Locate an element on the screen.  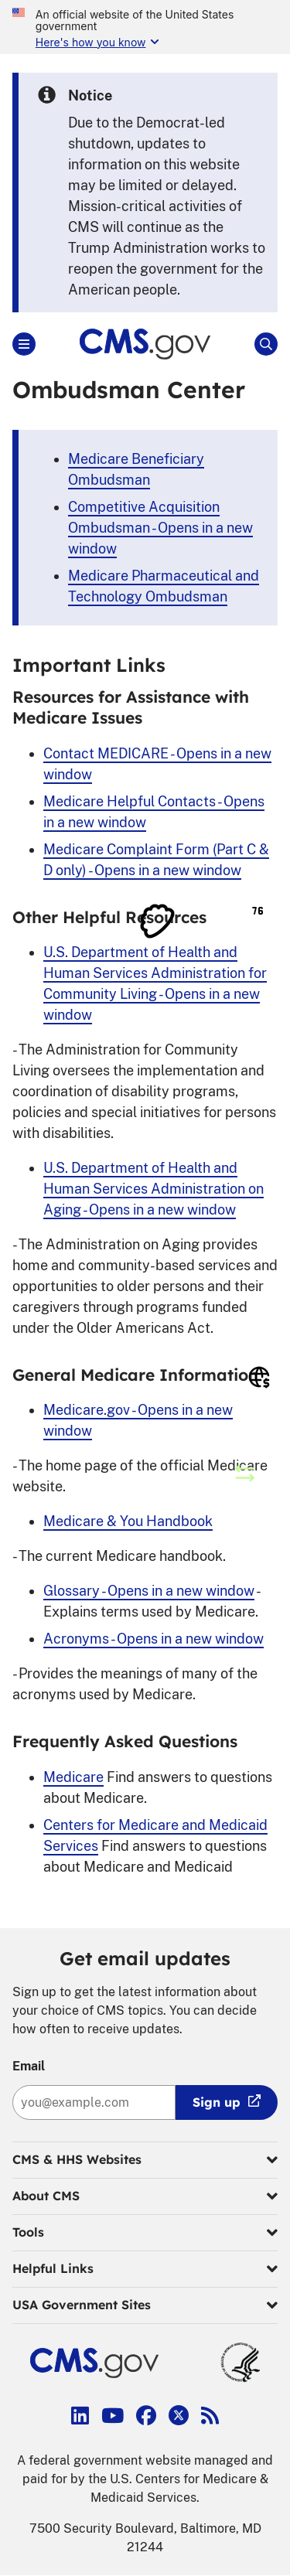
swap or exchange items is located at coordinates (244, 1473).